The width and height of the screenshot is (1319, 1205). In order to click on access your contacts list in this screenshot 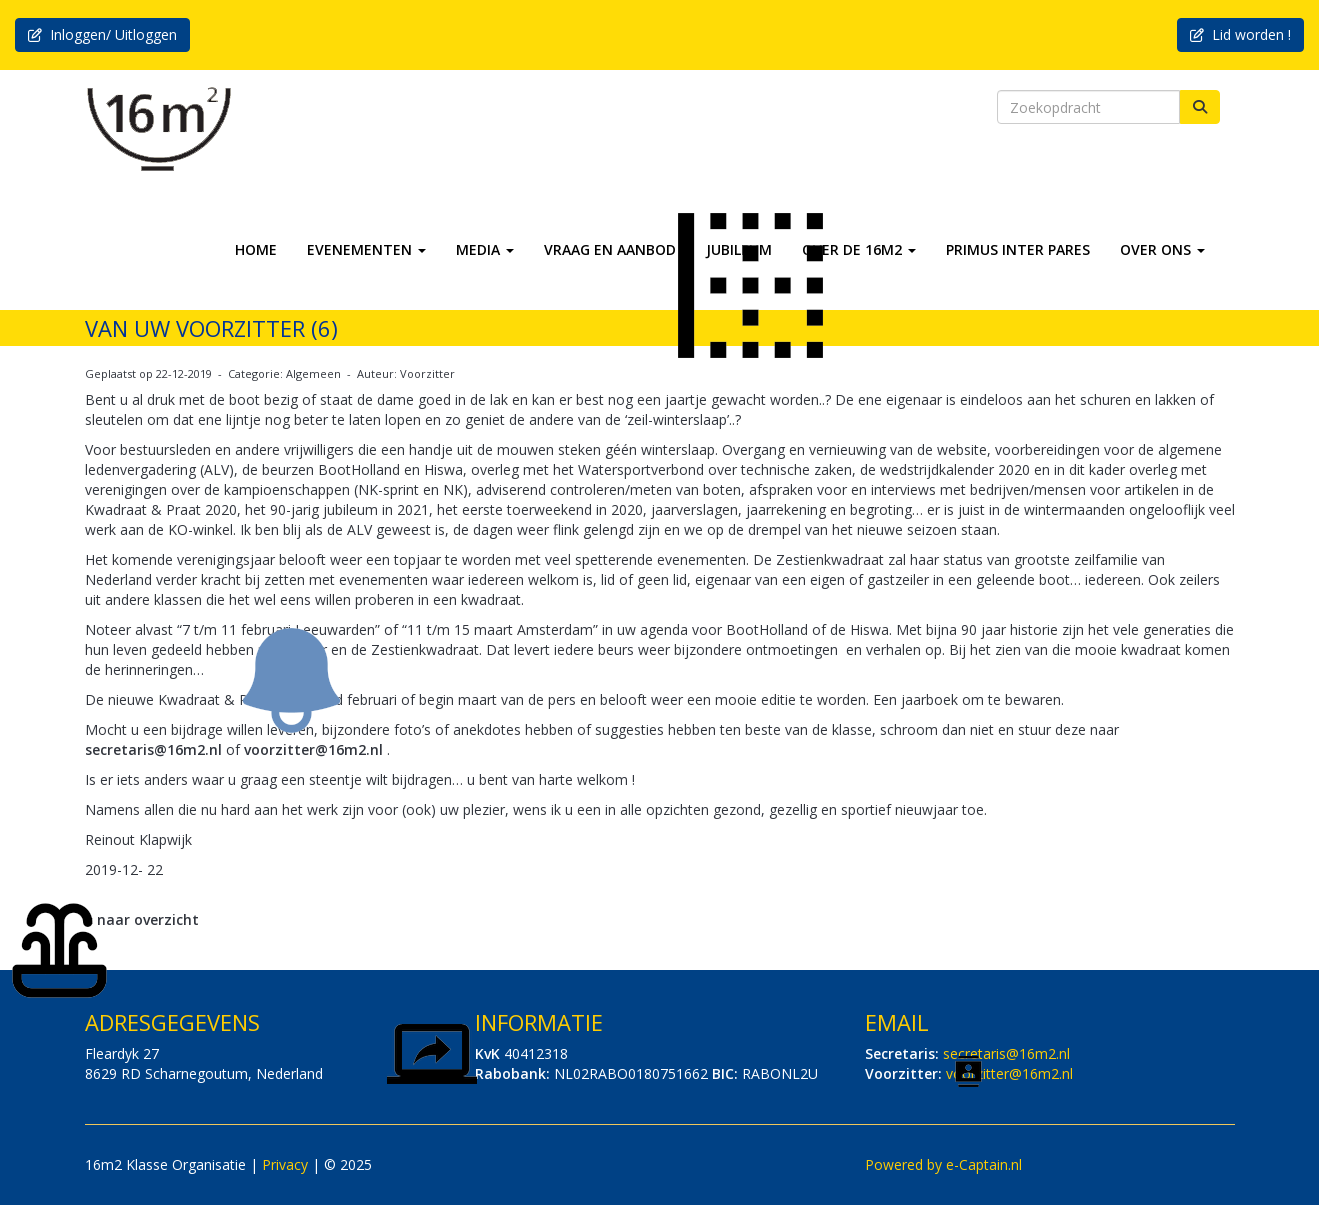, I will do `click(968, 1071)`.